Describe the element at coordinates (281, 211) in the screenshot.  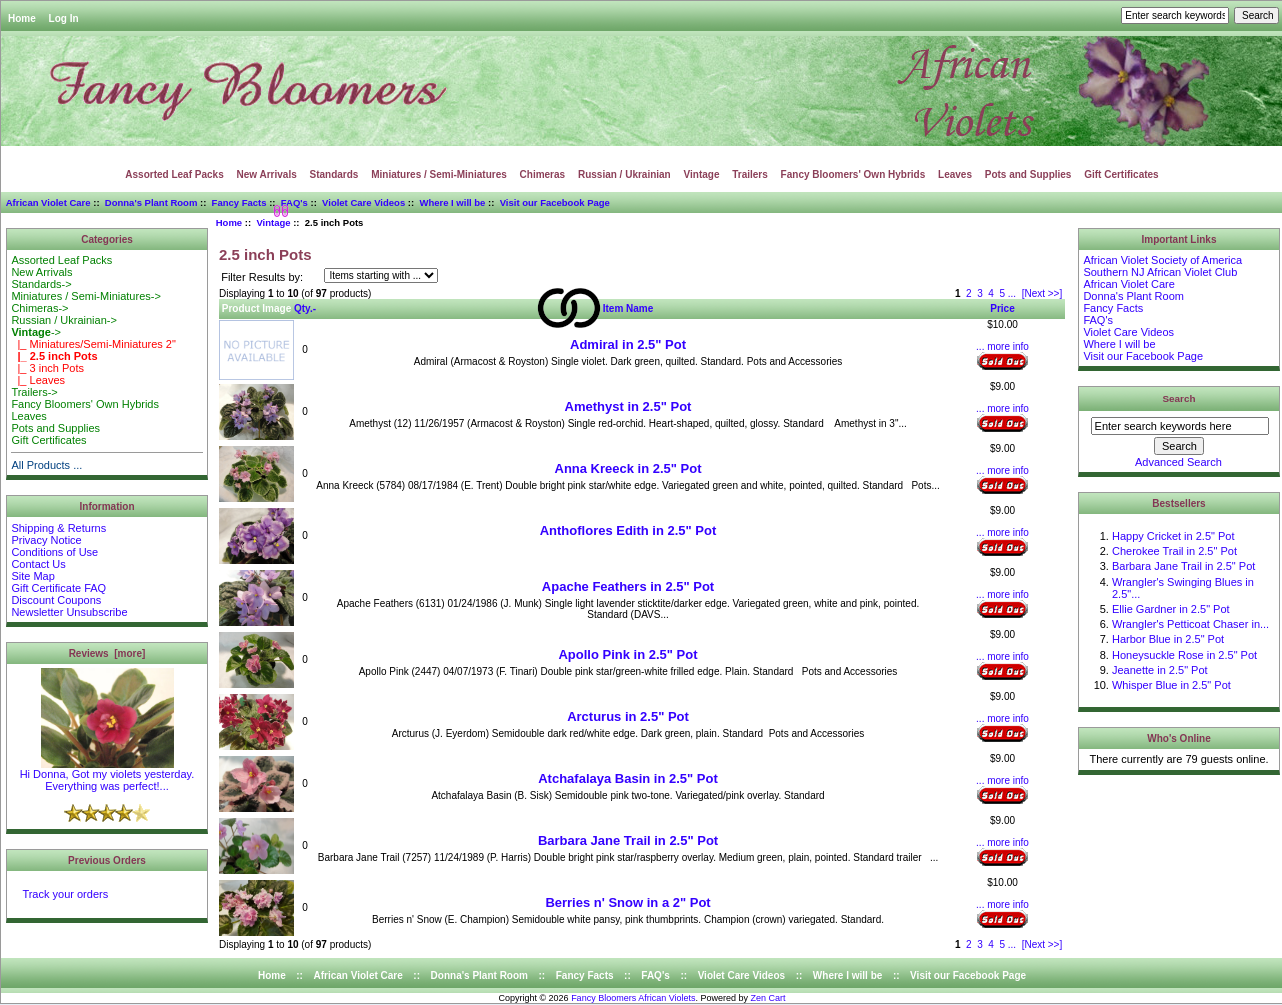
I see `browse beach or summer footwear` at that location.